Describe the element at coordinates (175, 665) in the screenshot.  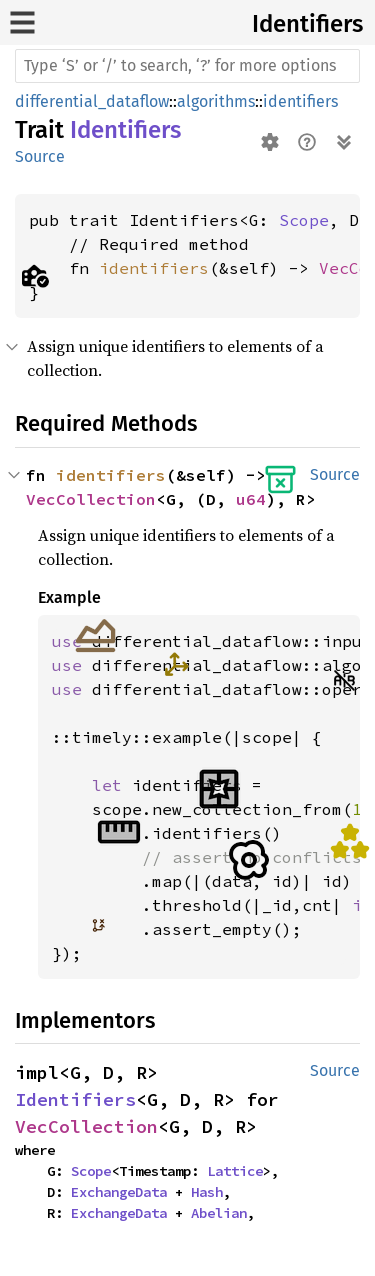
I see `access 3D vector or axis controls` at that location.